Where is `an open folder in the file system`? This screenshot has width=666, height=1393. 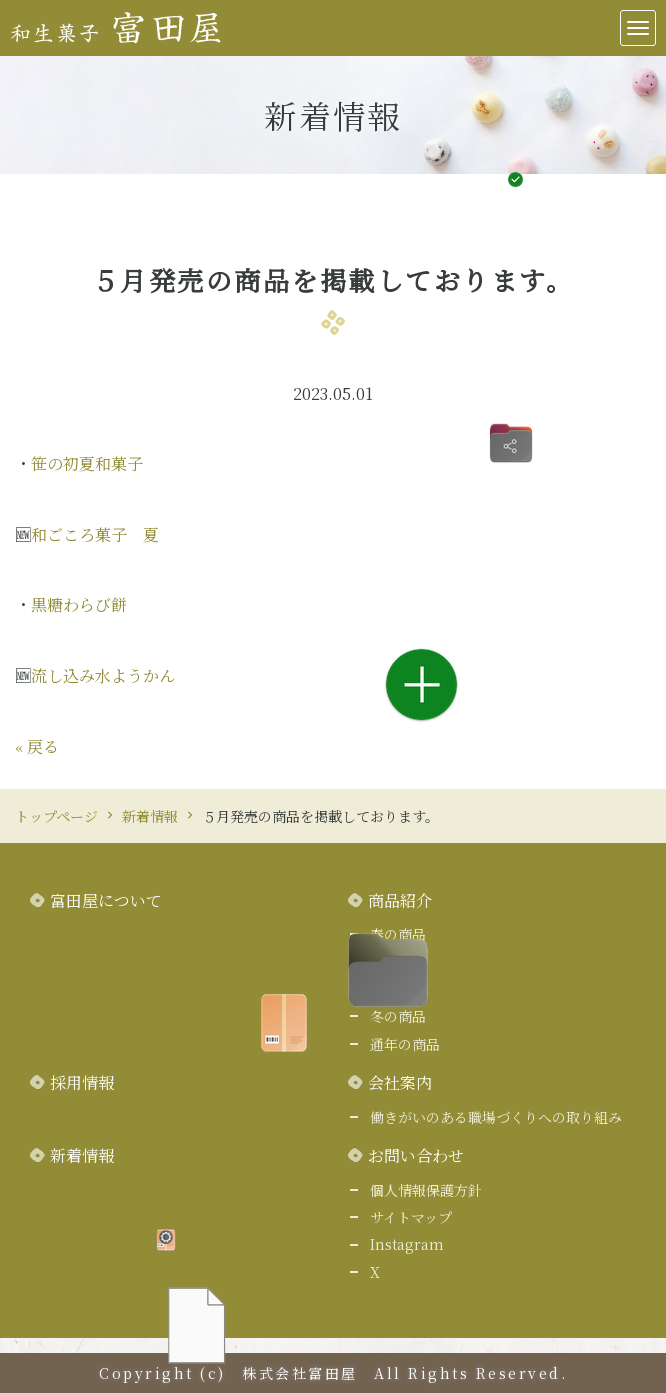
an open folder in the file system is located at coordinates (388, 970).